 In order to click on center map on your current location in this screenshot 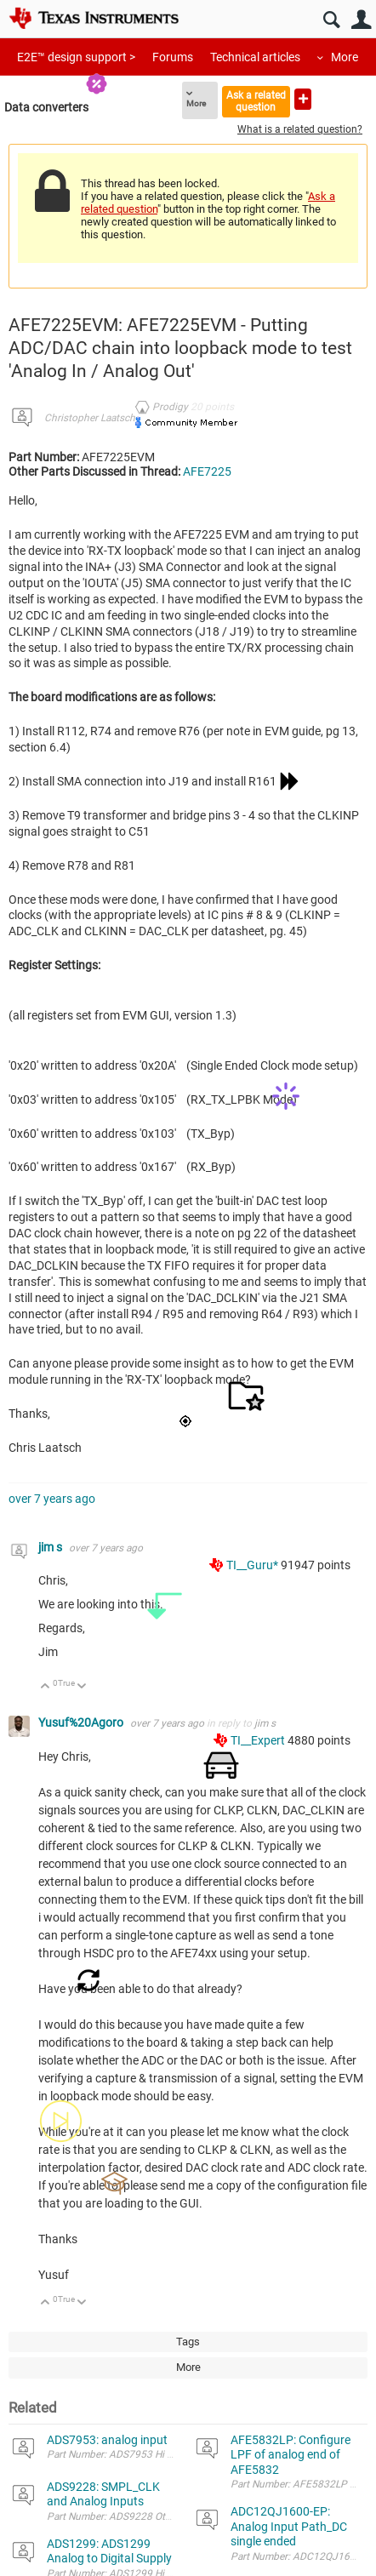, I will do `click(185, 1421)`.